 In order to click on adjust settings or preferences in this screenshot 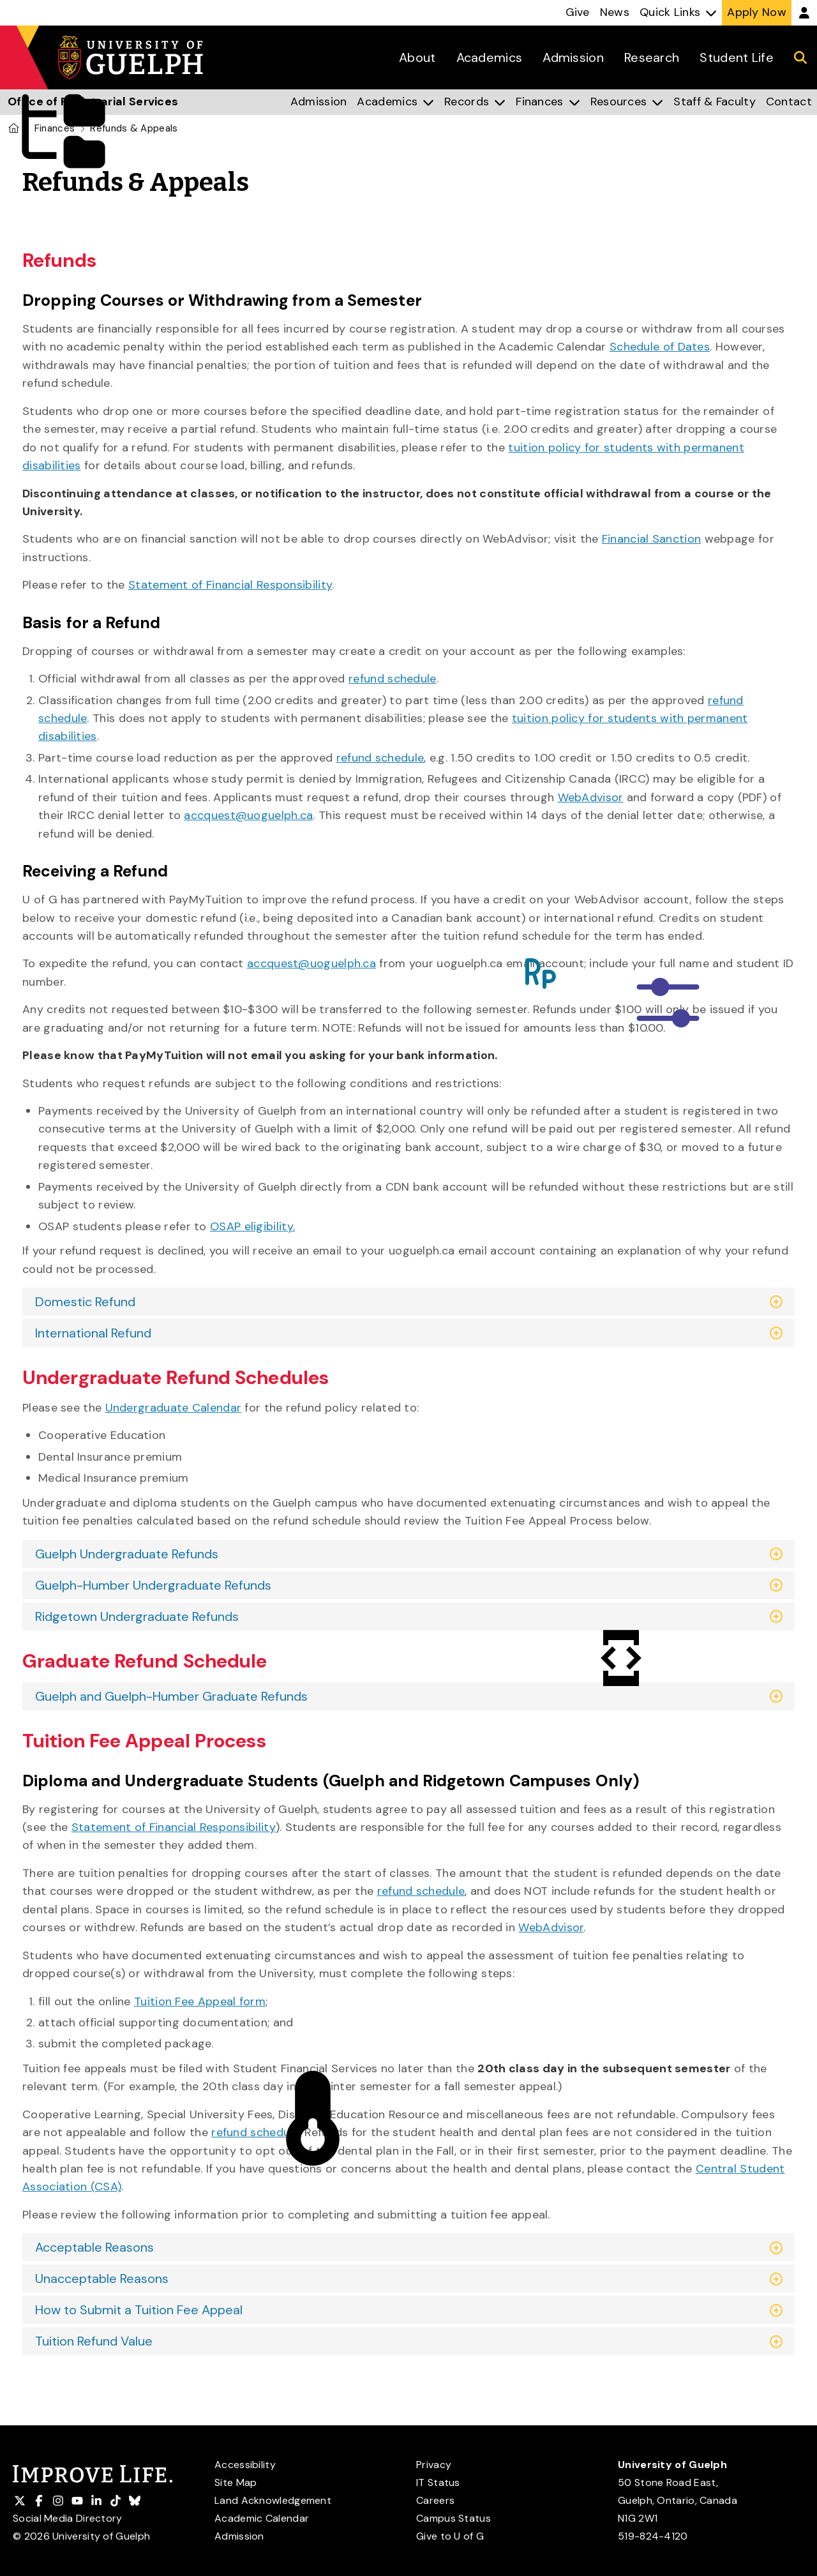, I will do `click(668, 1002)`.